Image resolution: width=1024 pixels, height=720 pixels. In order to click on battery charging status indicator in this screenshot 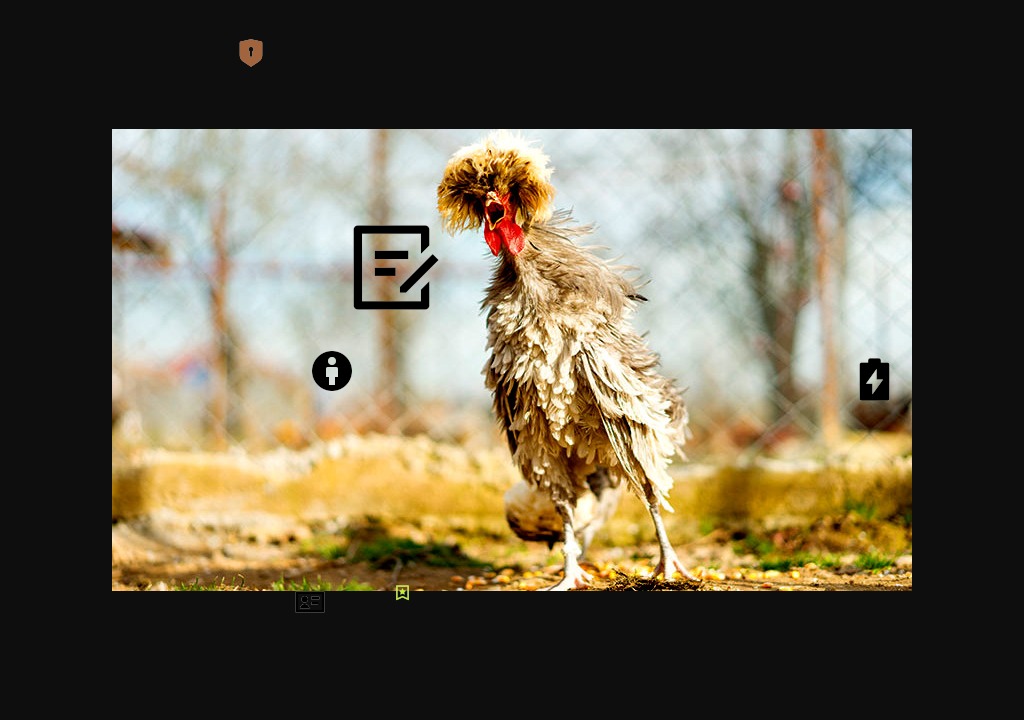, I will do `click(874, 379)`.